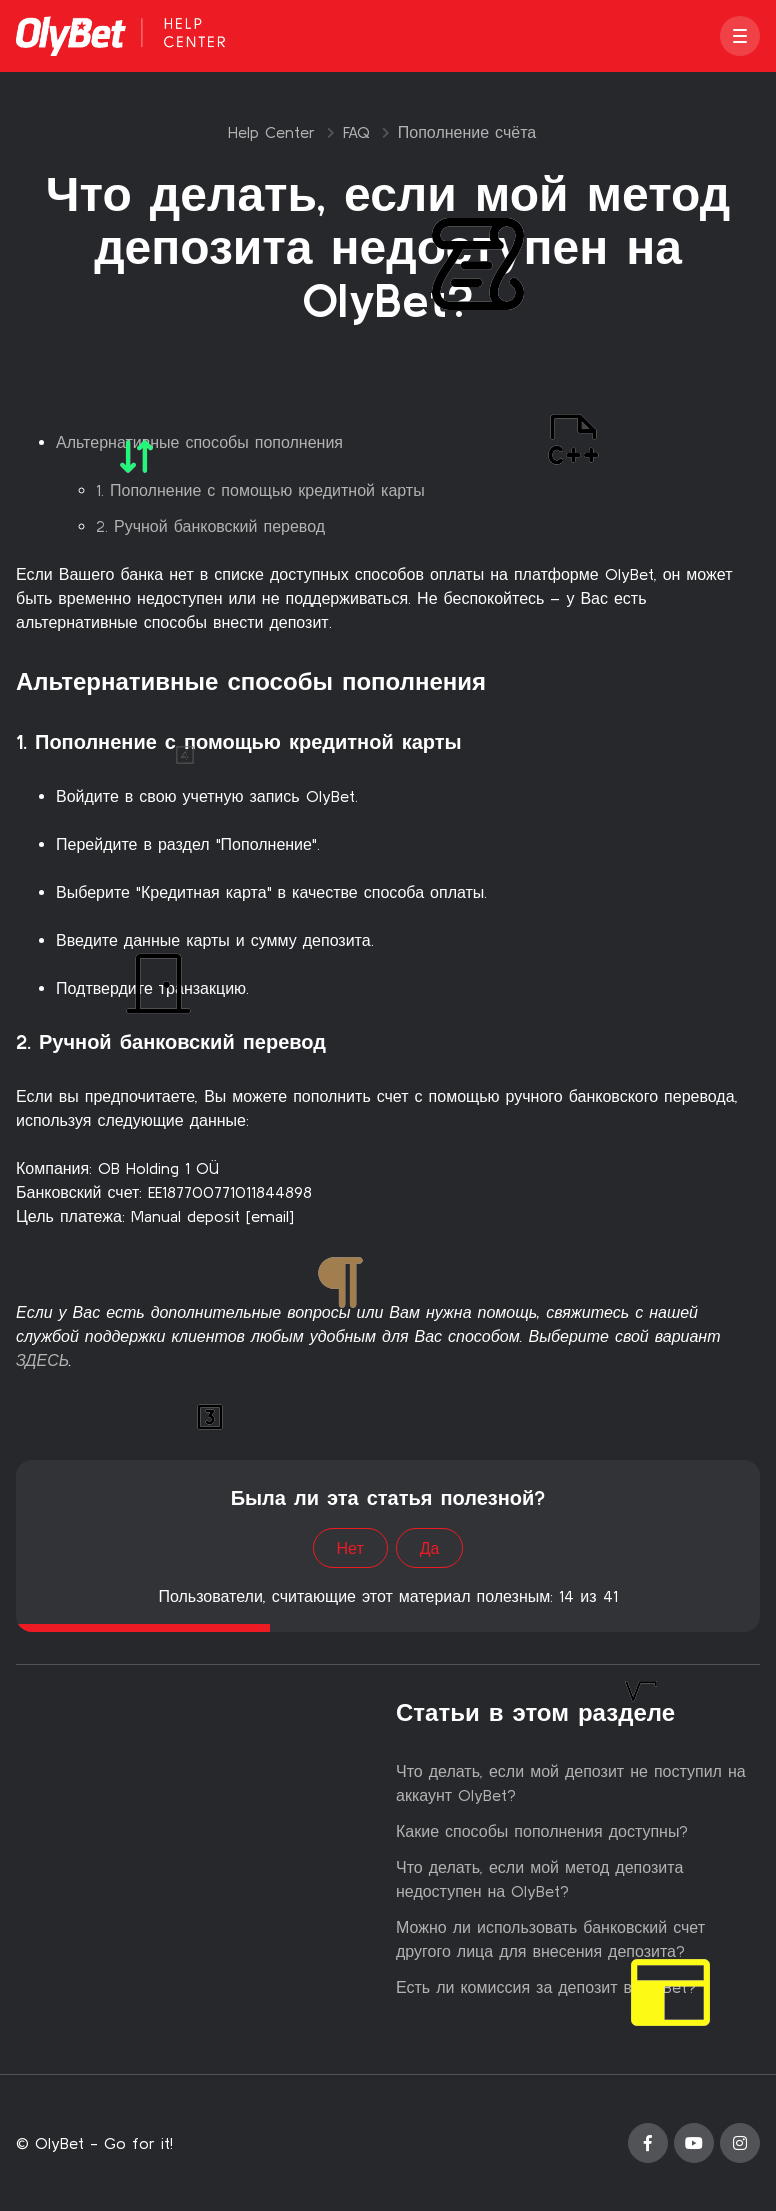 This screenshot has width=776, height=2211. I want to click on enter or calculate a square root value, so click(640, 1689).